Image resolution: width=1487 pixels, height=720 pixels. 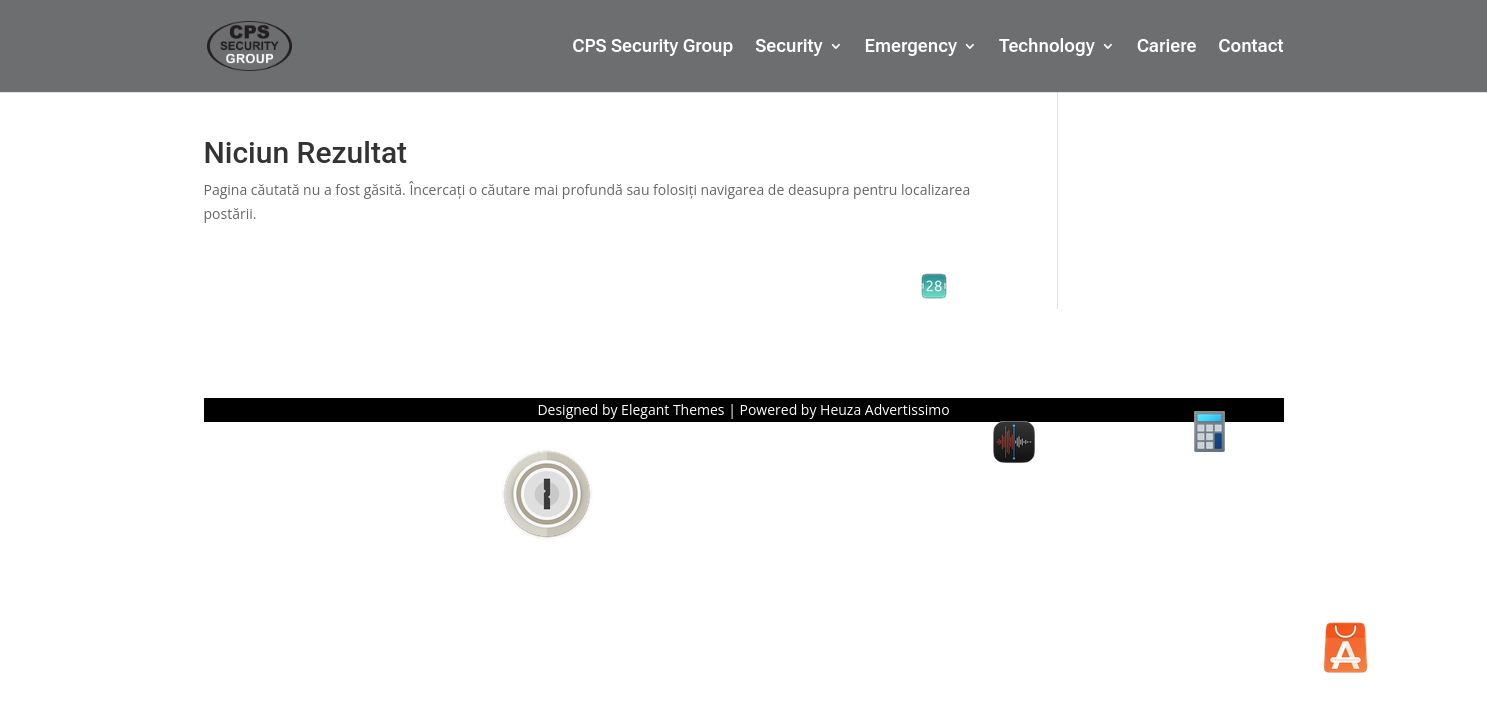 I want to click on open the app store to browse and download applications, so click(x=1345, y=647).